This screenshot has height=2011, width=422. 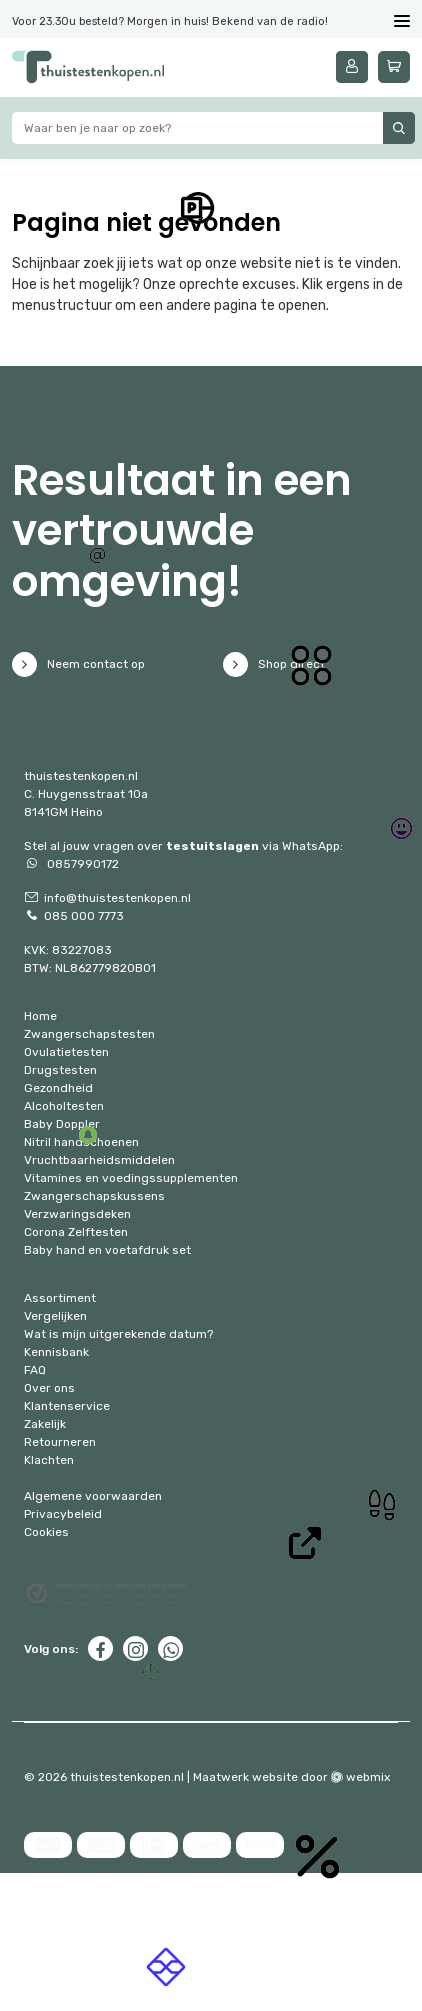 What do you see at coordinates (382, 1505) in the screenshot?
I see `track your steps or walking activity` at bounding box center [382, 1505].